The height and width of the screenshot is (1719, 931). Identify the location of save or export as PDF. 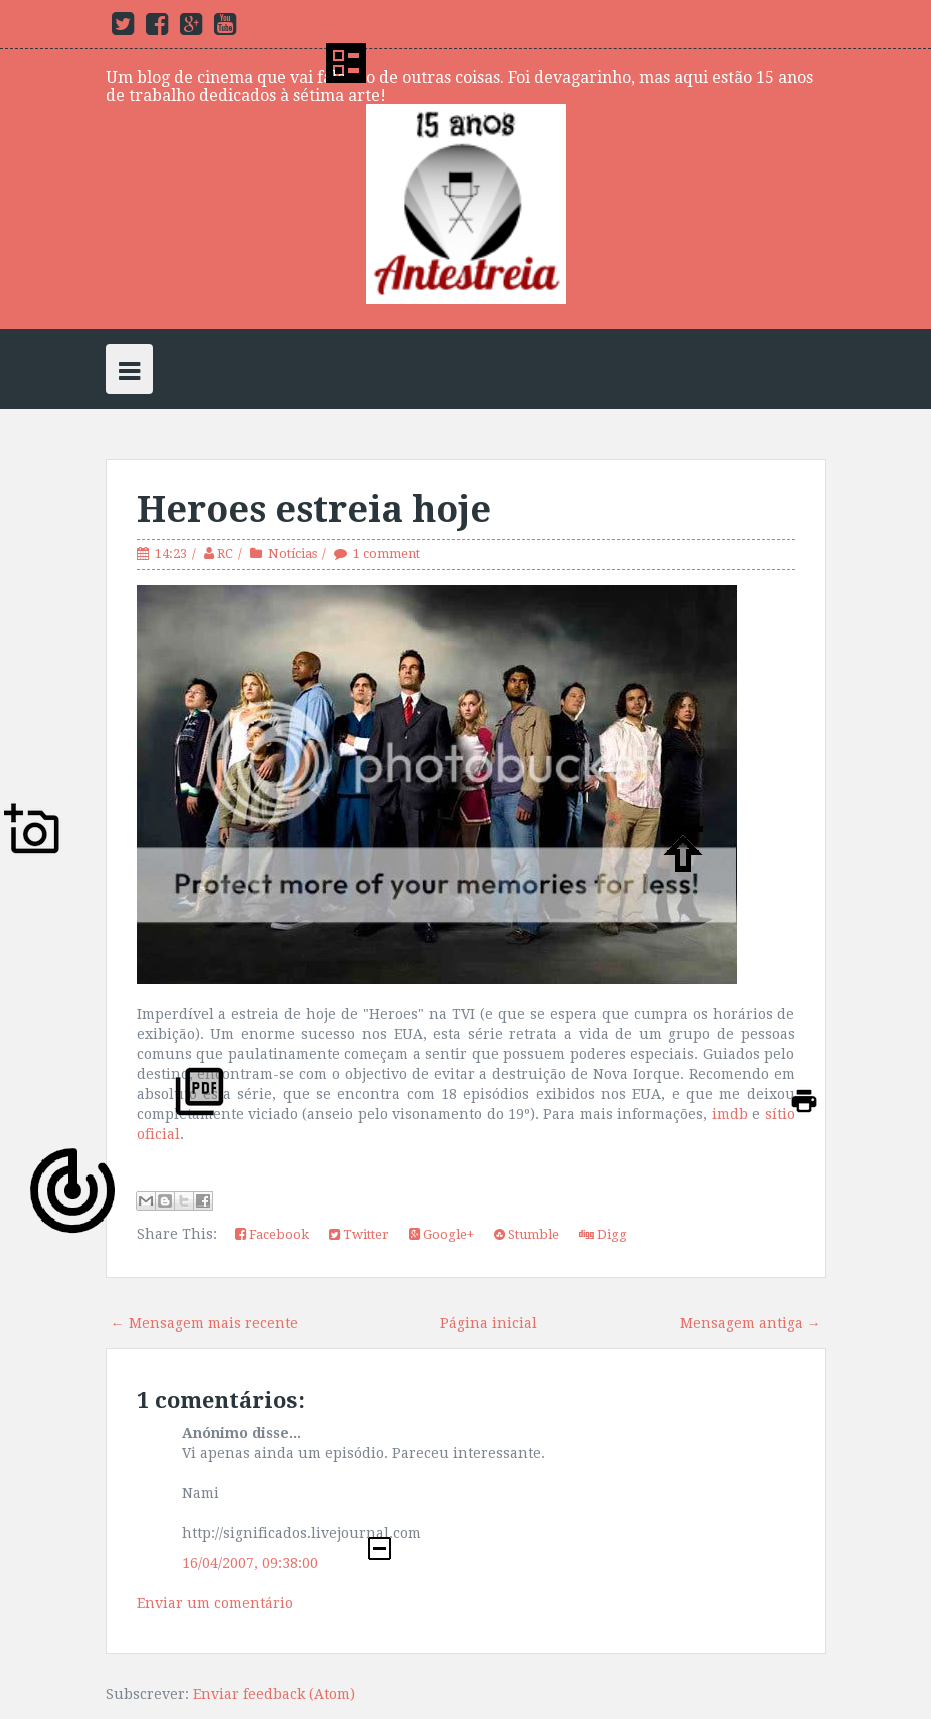
(199, 1091).